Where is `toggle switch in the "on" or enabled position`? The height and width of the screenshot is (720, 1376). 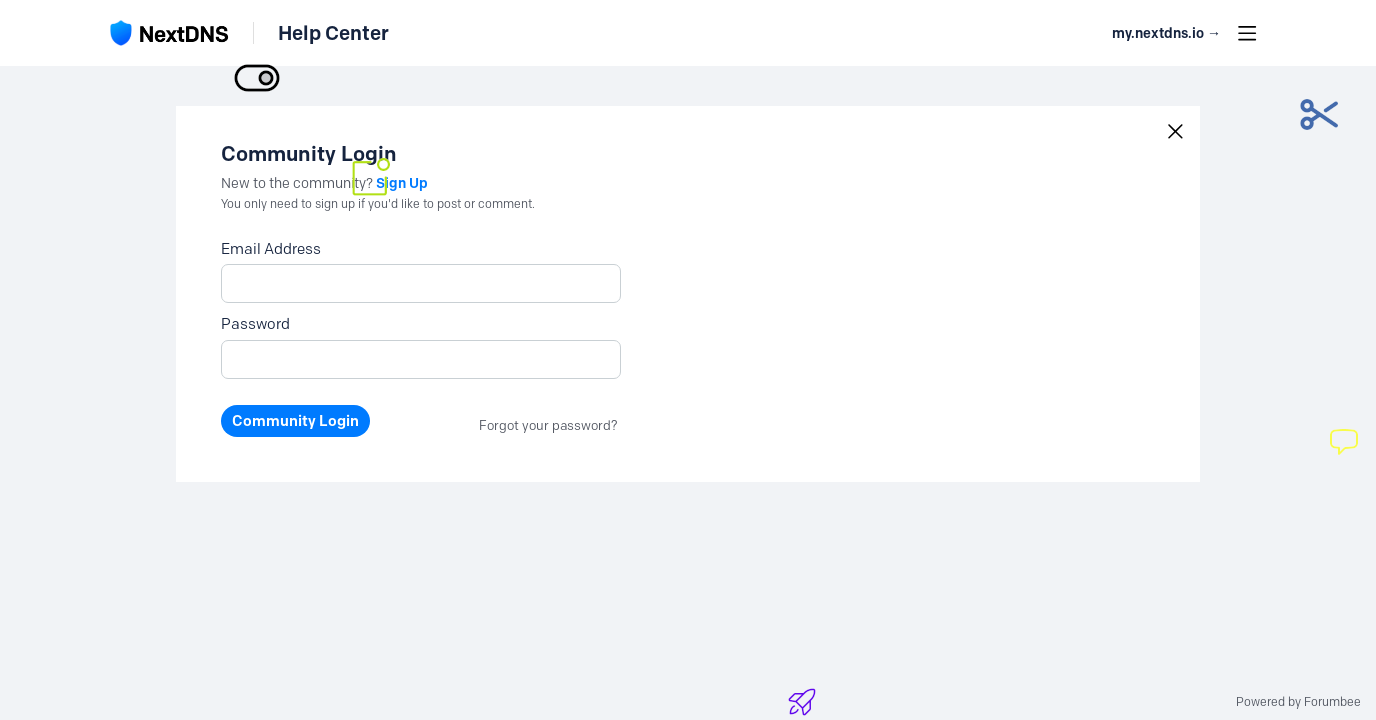 toggle switch in the "on" or enabled position is located at coordinates (257, 78).